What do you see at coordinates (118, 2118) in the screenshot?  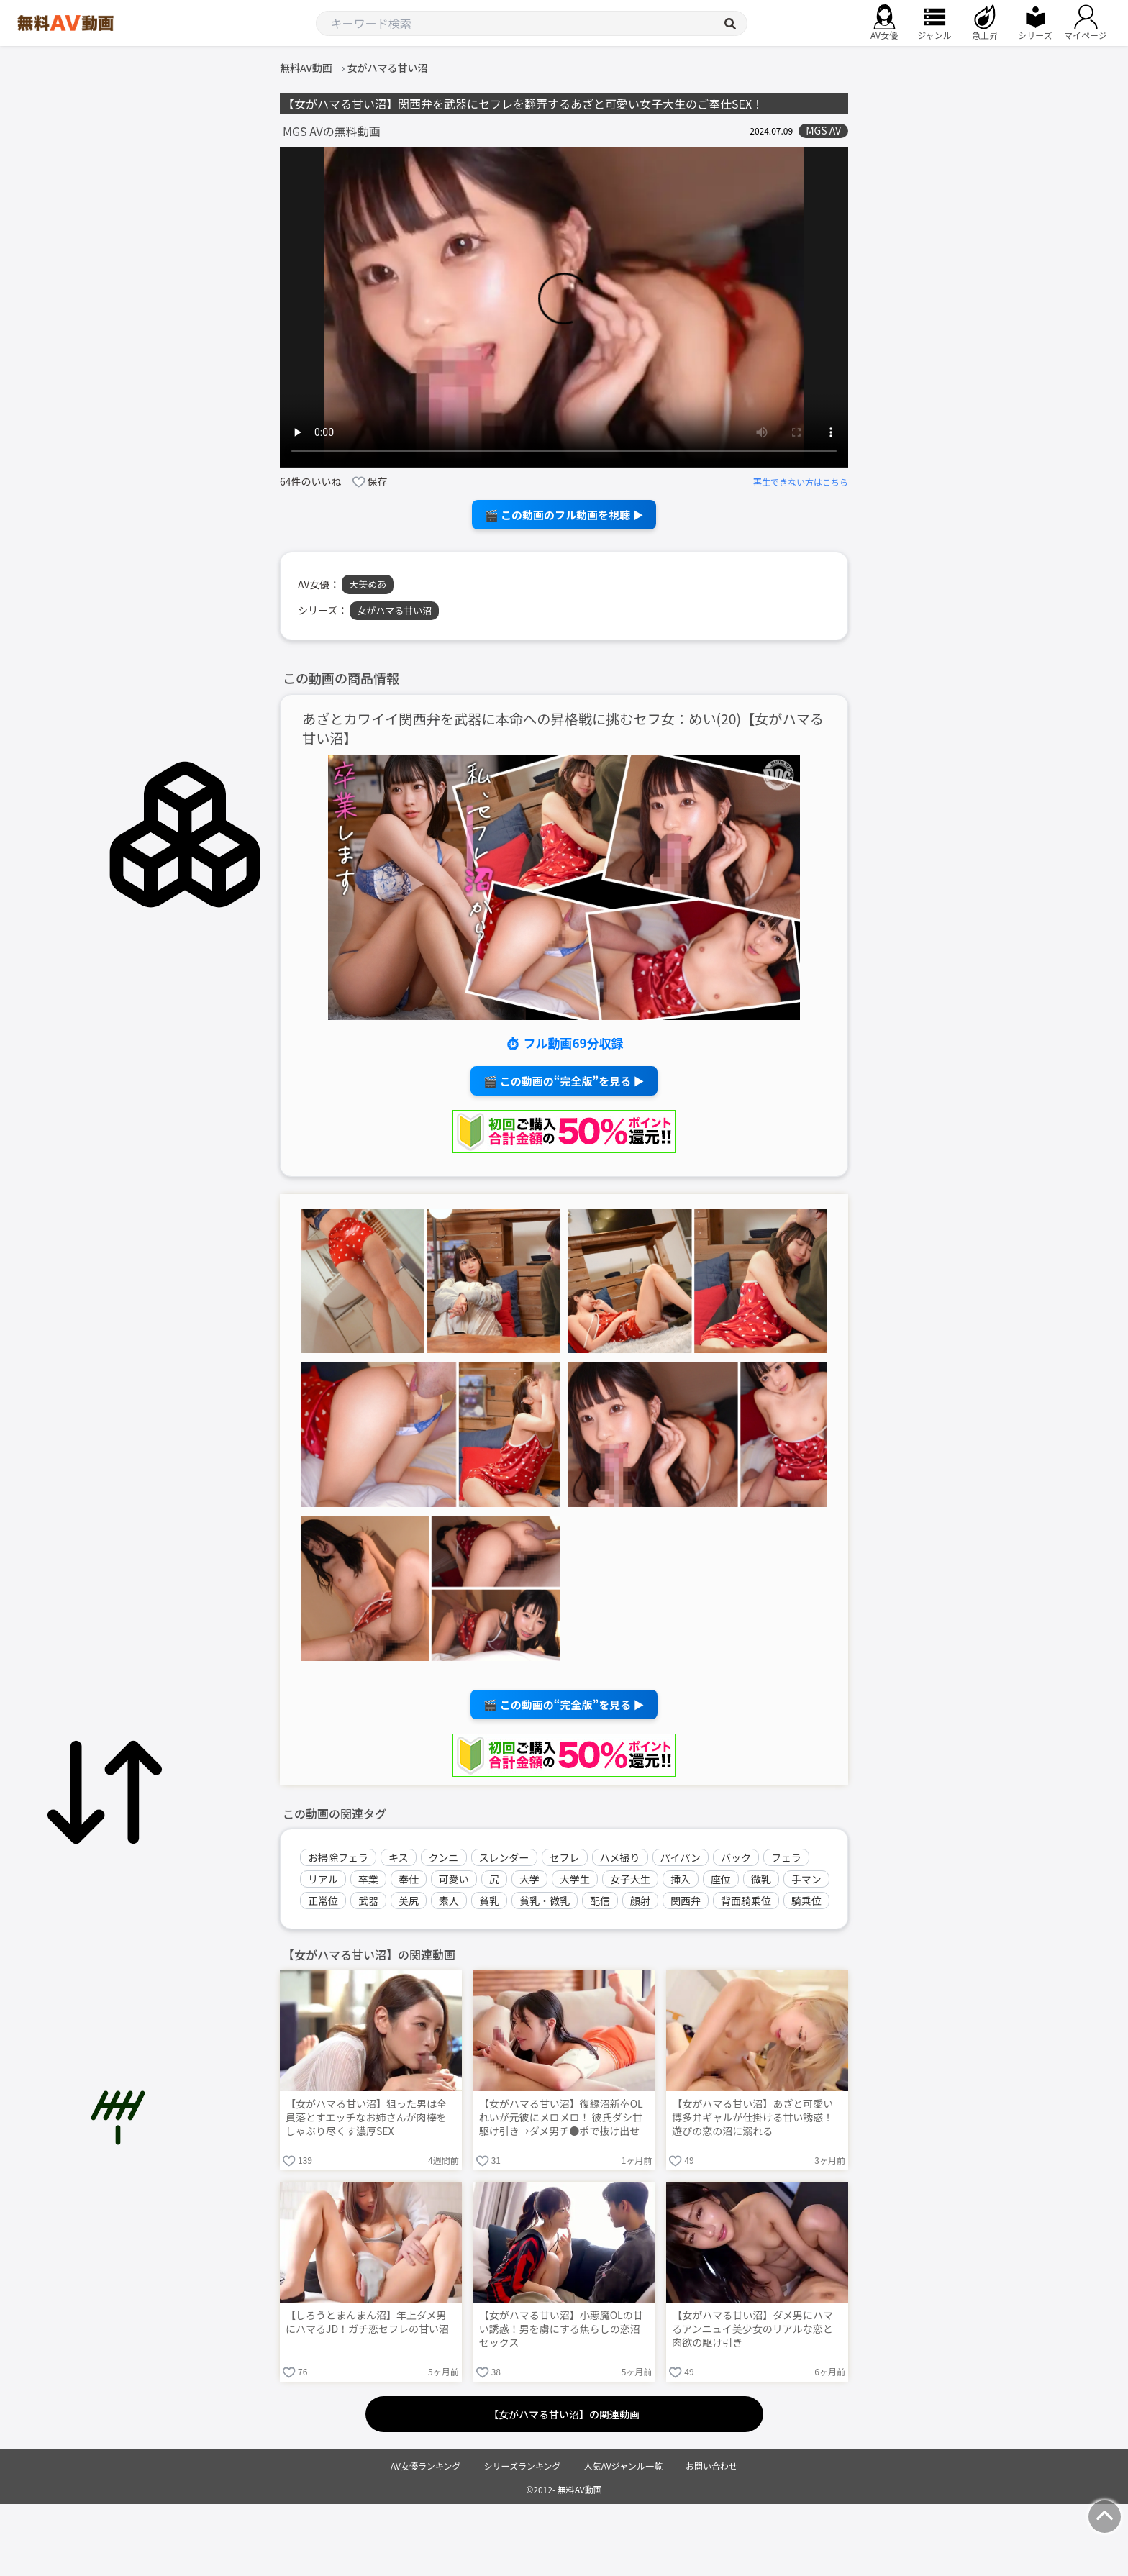 I see `indicates wireless signal or broadcast status` at bounding box center [118, 2118].